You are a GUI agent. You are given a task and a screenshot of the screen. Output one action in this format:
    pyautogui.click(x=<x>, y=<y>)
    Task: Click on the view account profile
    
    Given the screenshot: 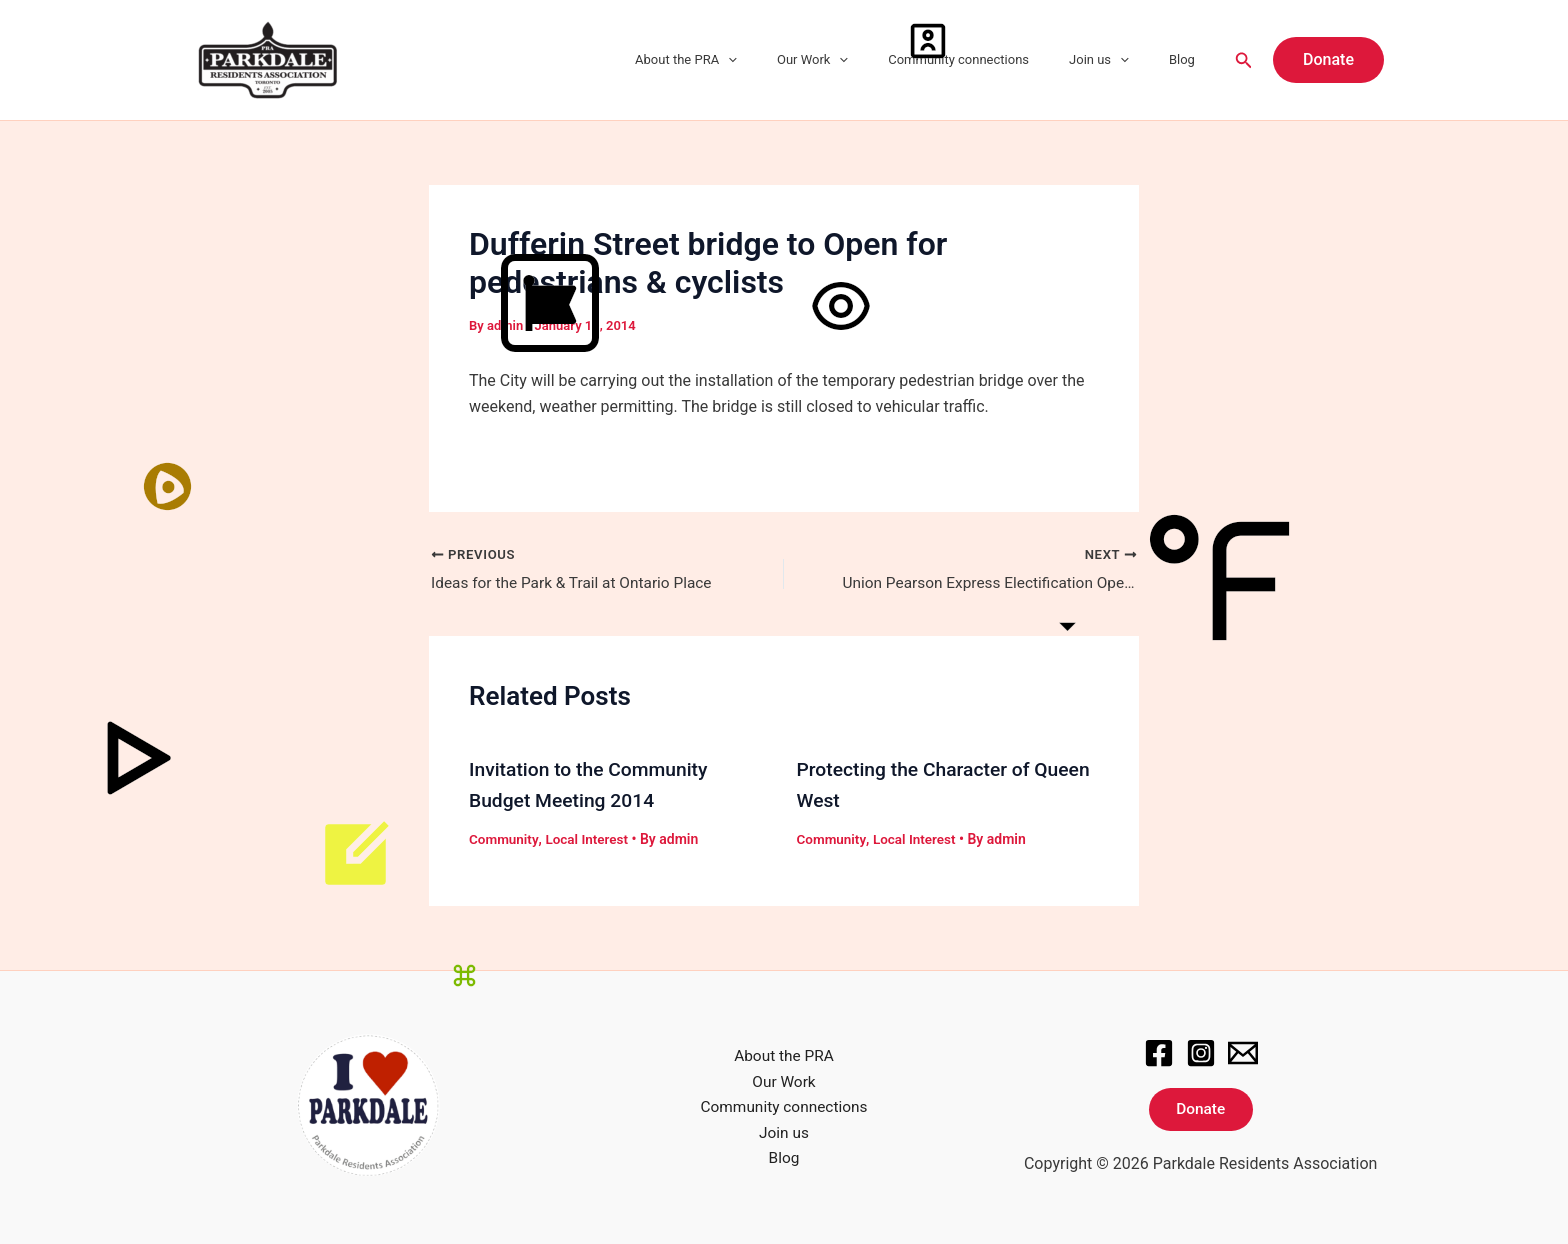 What is the action you would take?
    pyautogui.click(x=928, y=41)
    